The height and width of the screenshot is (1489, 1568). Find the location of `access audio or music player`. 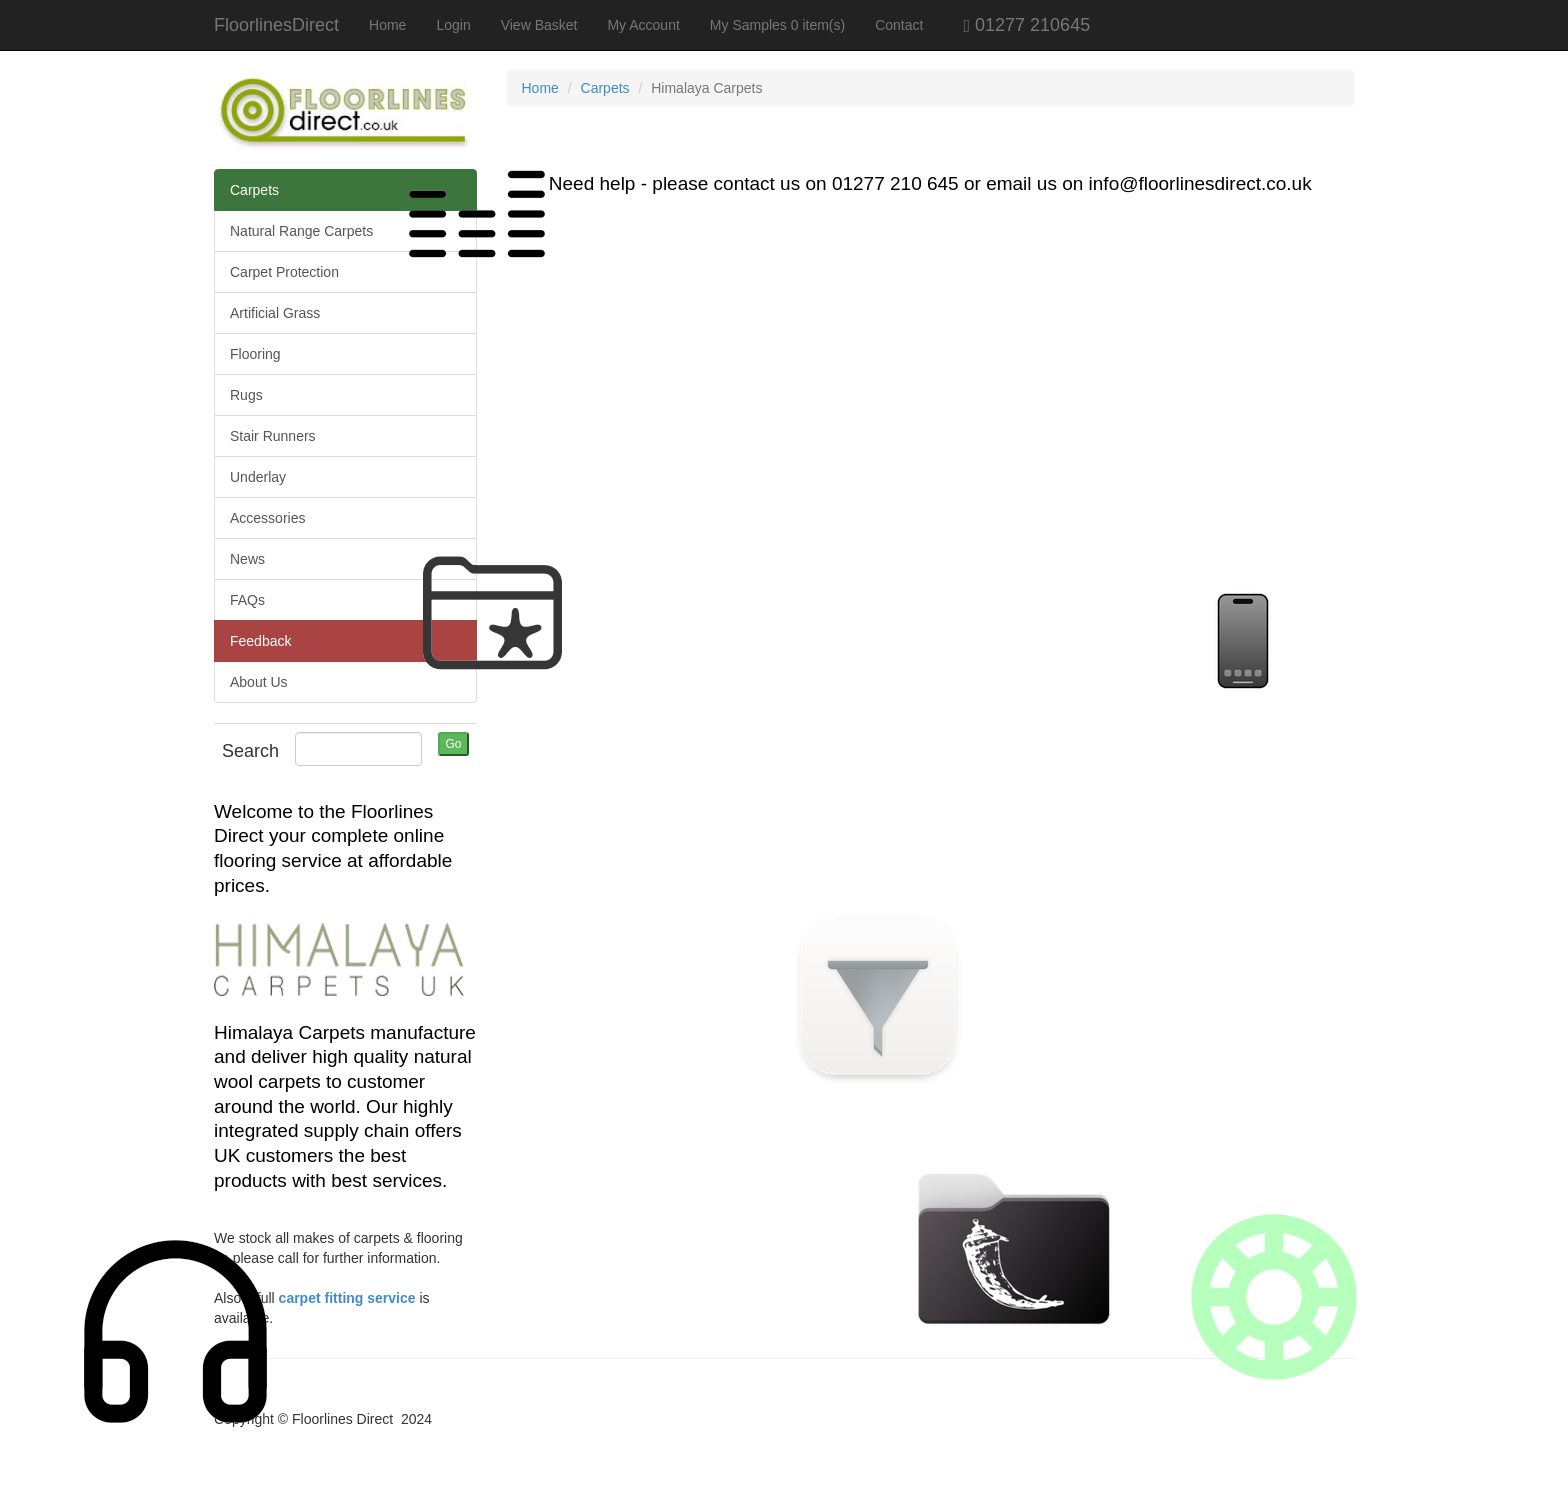

access audio or music player is located at coordinates (175, 1331).